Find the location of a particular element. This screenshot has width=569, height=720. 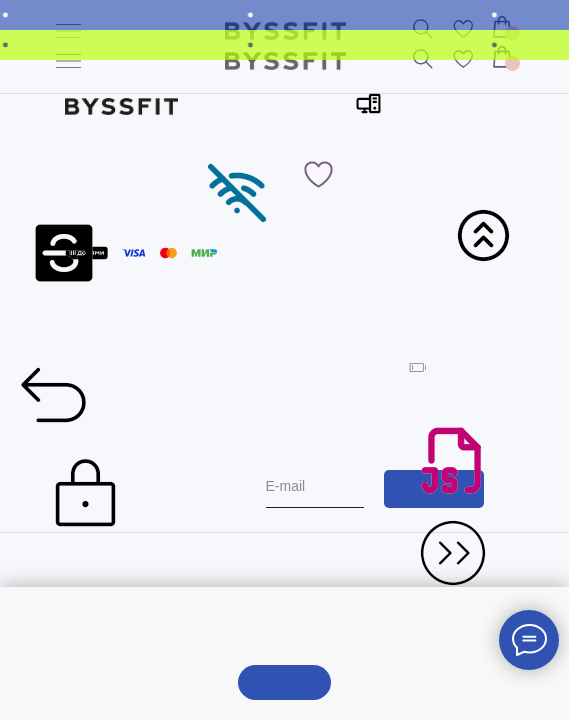

indicates low battery status is located at coordinates (417, 367).